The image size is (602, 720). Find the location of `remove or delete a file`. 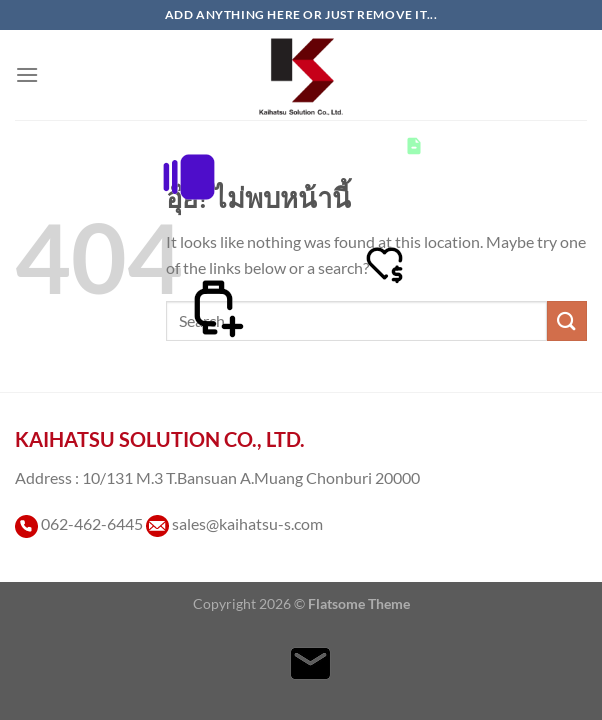

remove or delete a file is located at coordinates (414, 146).